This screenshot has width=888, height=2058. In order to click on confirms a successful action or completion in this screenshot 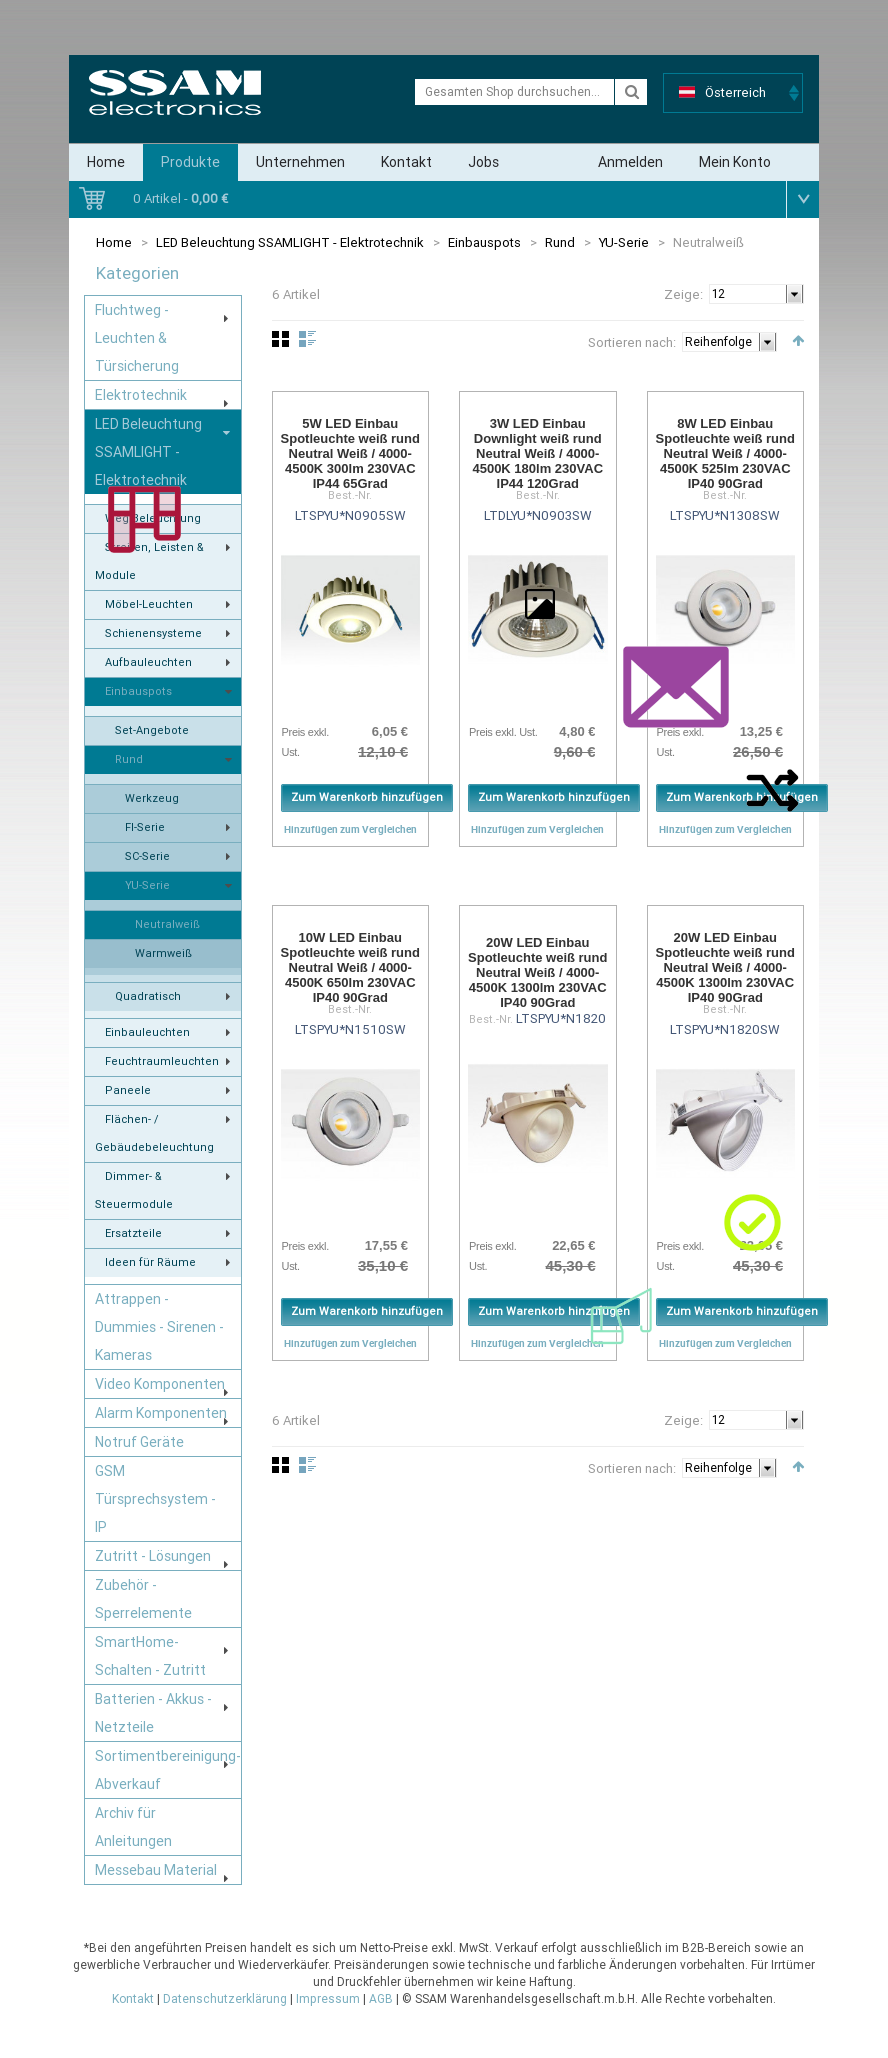, I will do `click(752, 1222)`.